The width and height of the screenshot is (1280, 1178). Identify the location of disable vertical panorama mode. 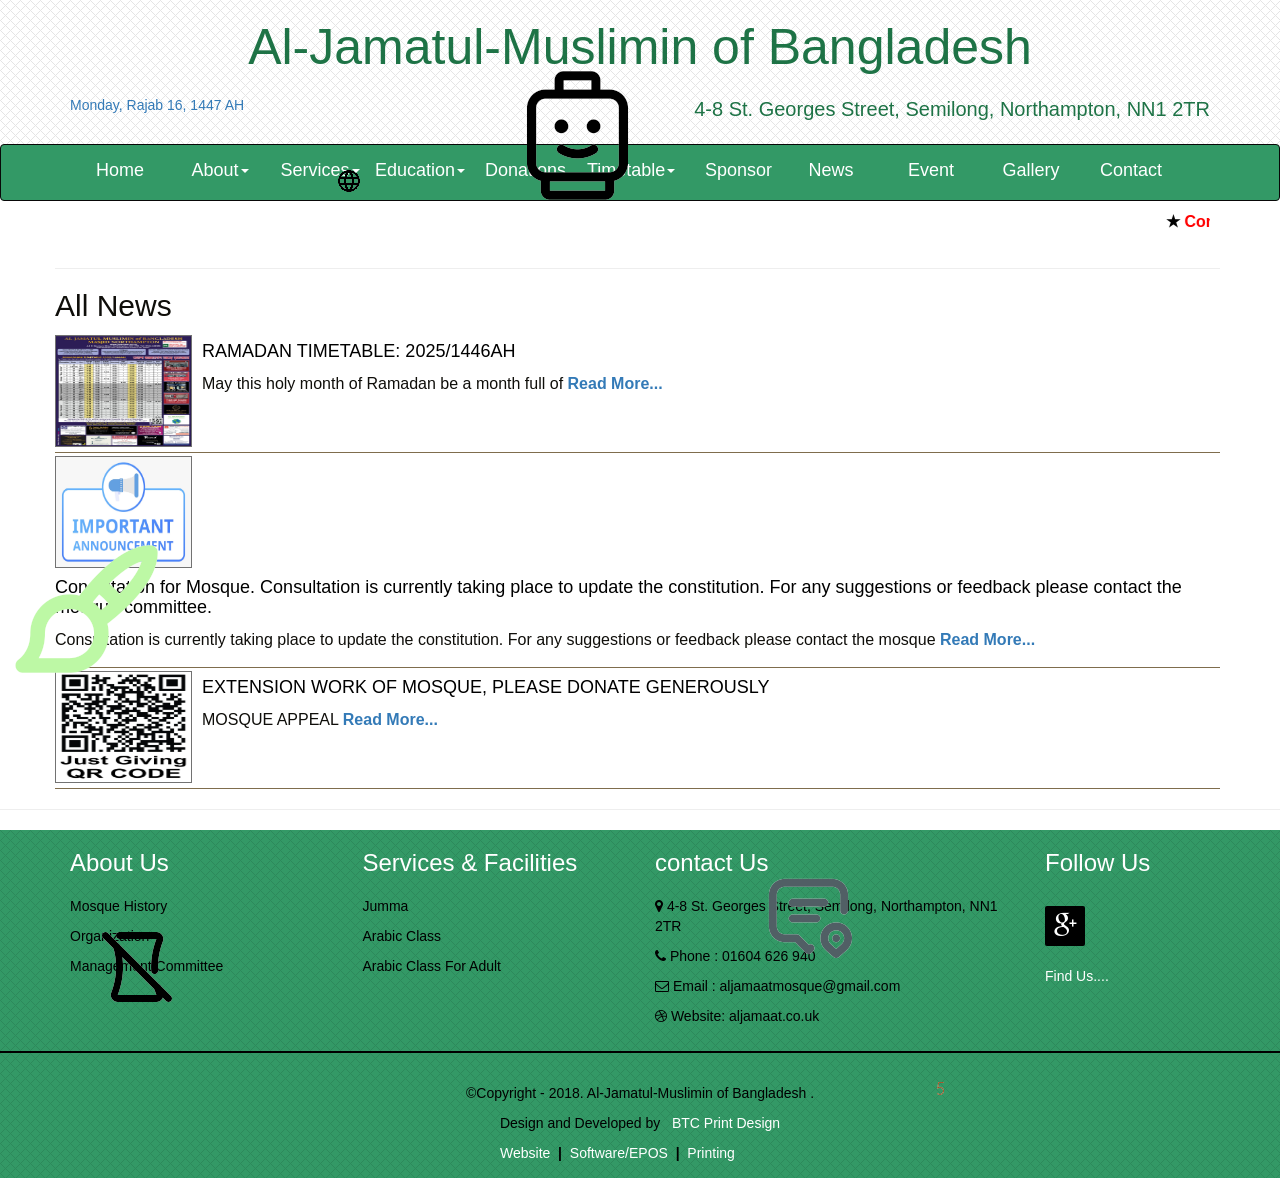
(137, 967).